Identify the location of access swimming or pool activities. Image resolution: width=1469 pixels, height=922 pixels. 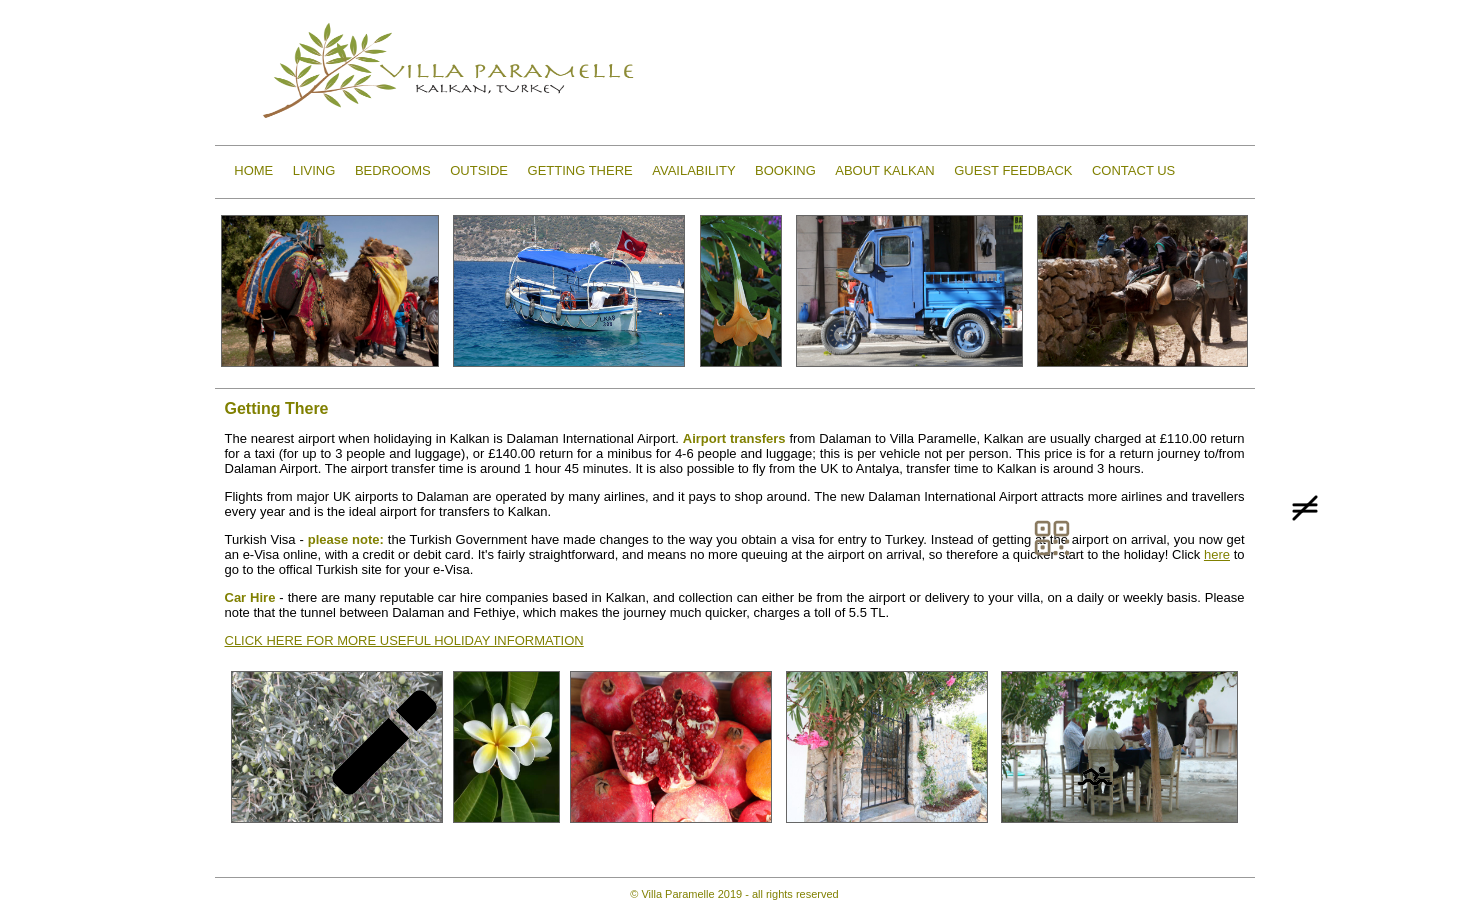
(1095, 775).